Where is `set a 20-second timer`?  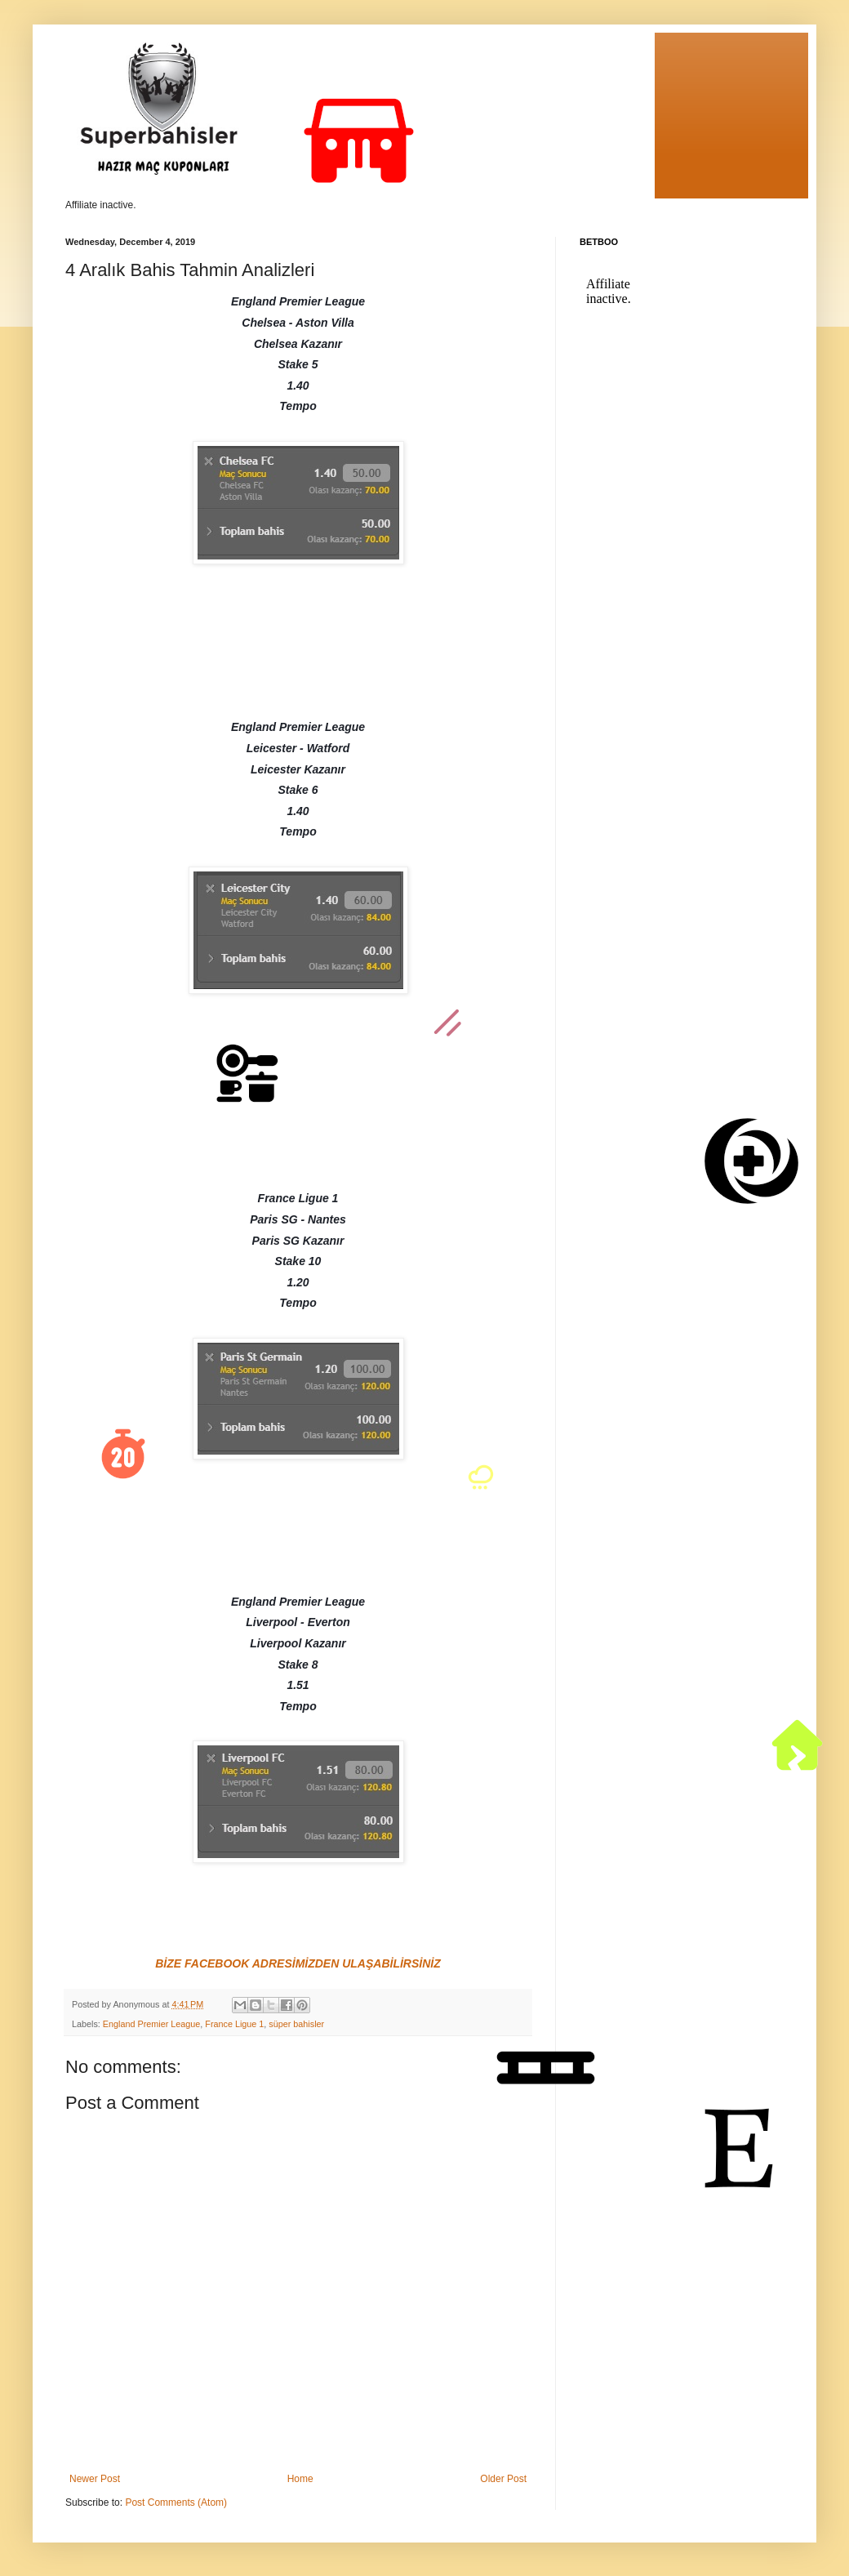 set a 20-second timer is located at coordinates (122, 1454).